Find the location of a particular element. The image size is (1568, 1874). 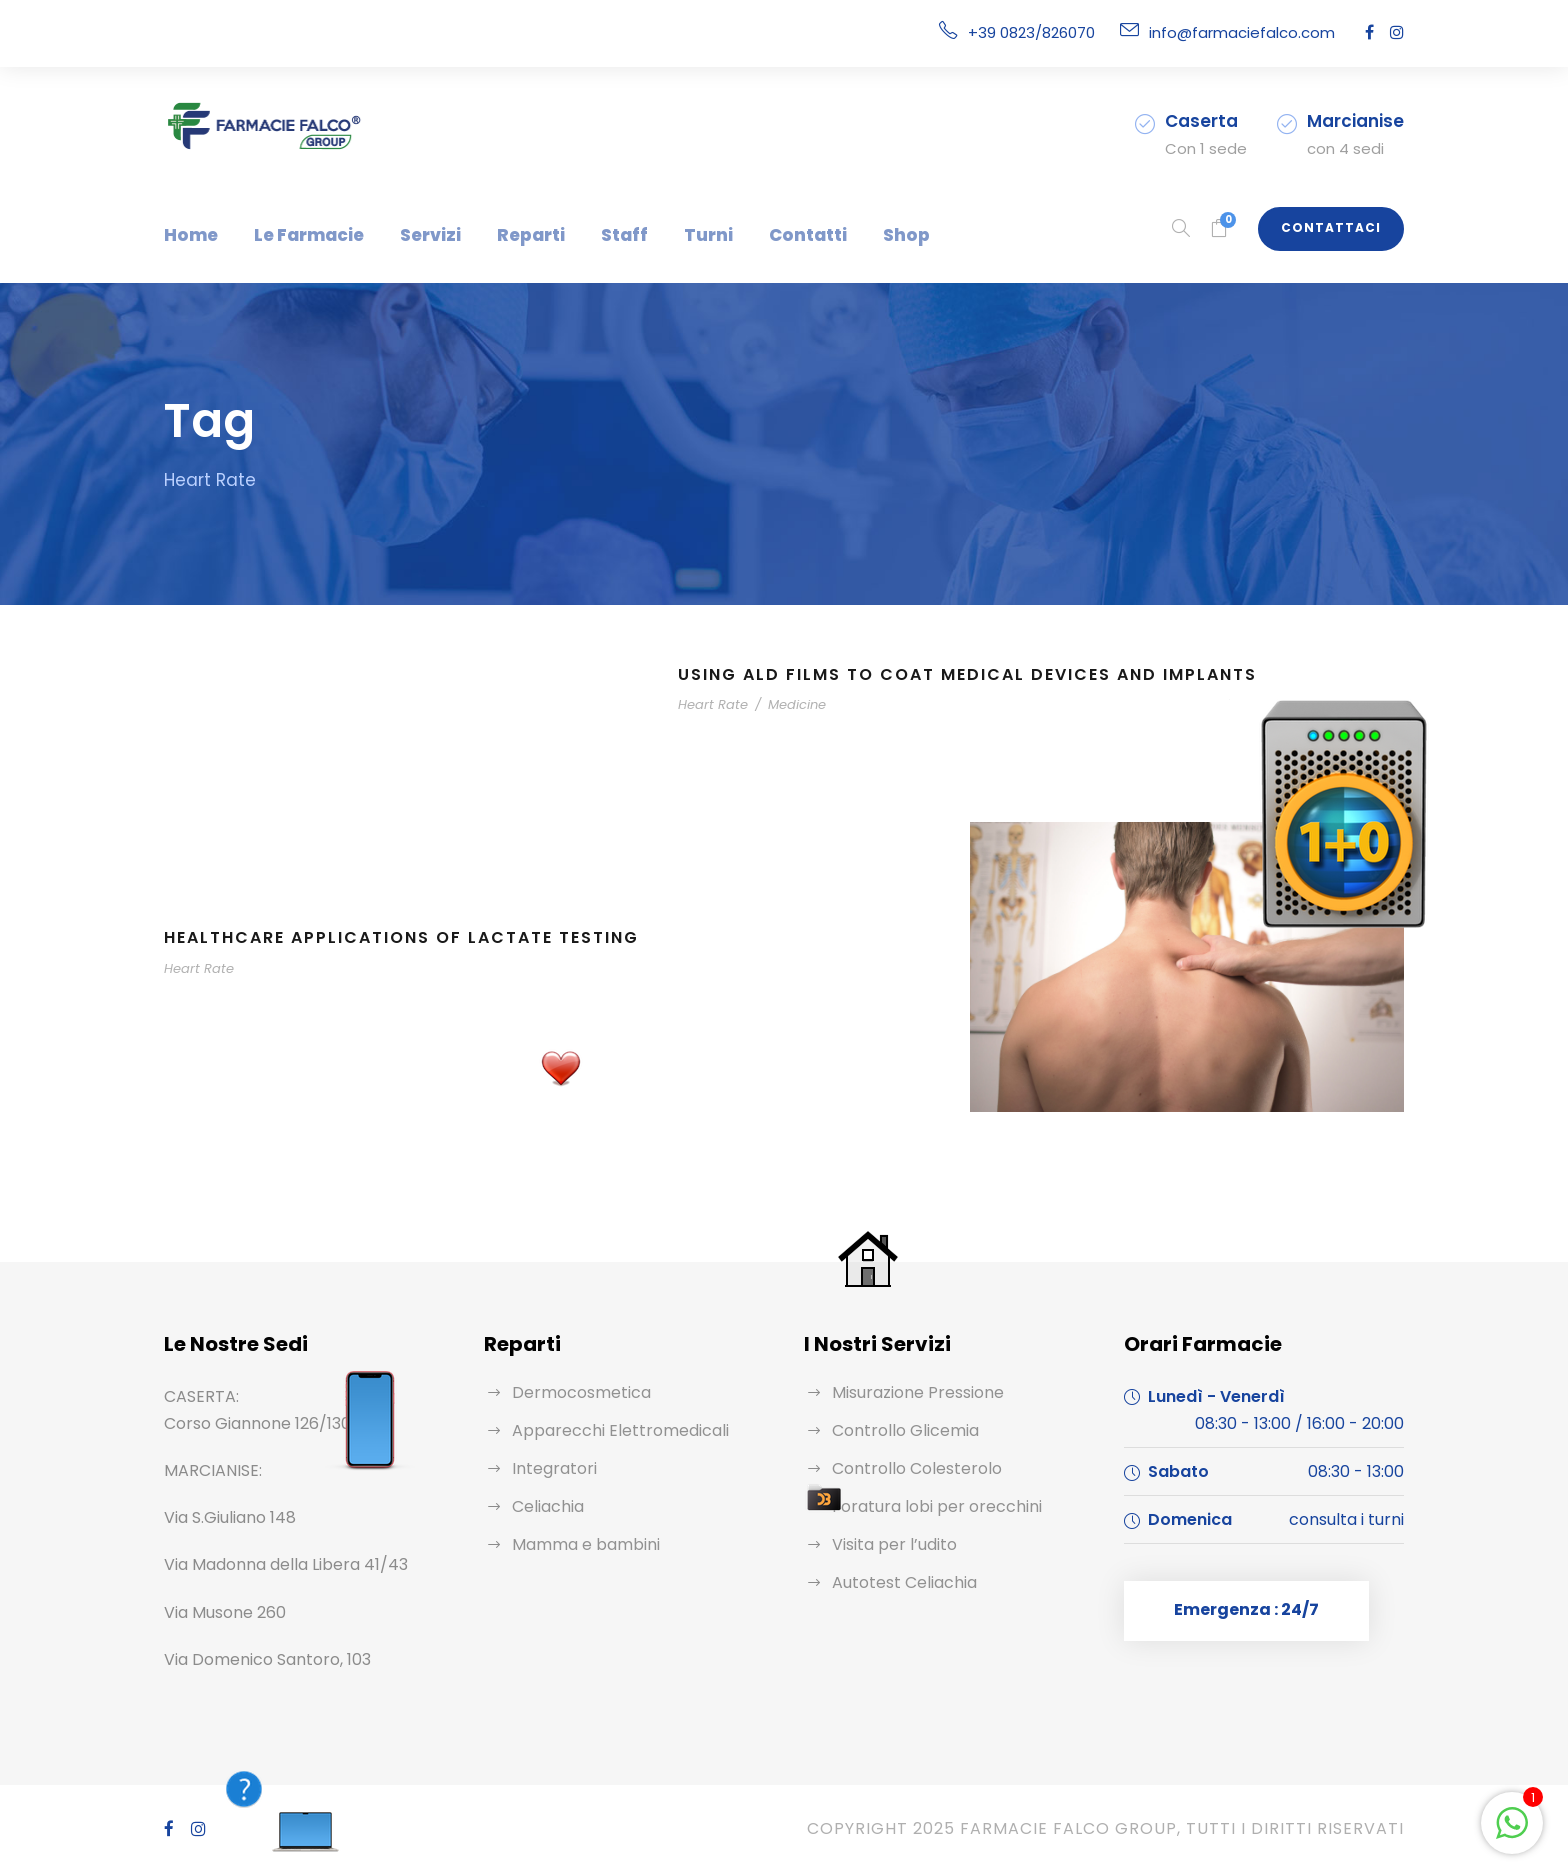

indicates help or additional information is available is located at coordinates (244, 1789).